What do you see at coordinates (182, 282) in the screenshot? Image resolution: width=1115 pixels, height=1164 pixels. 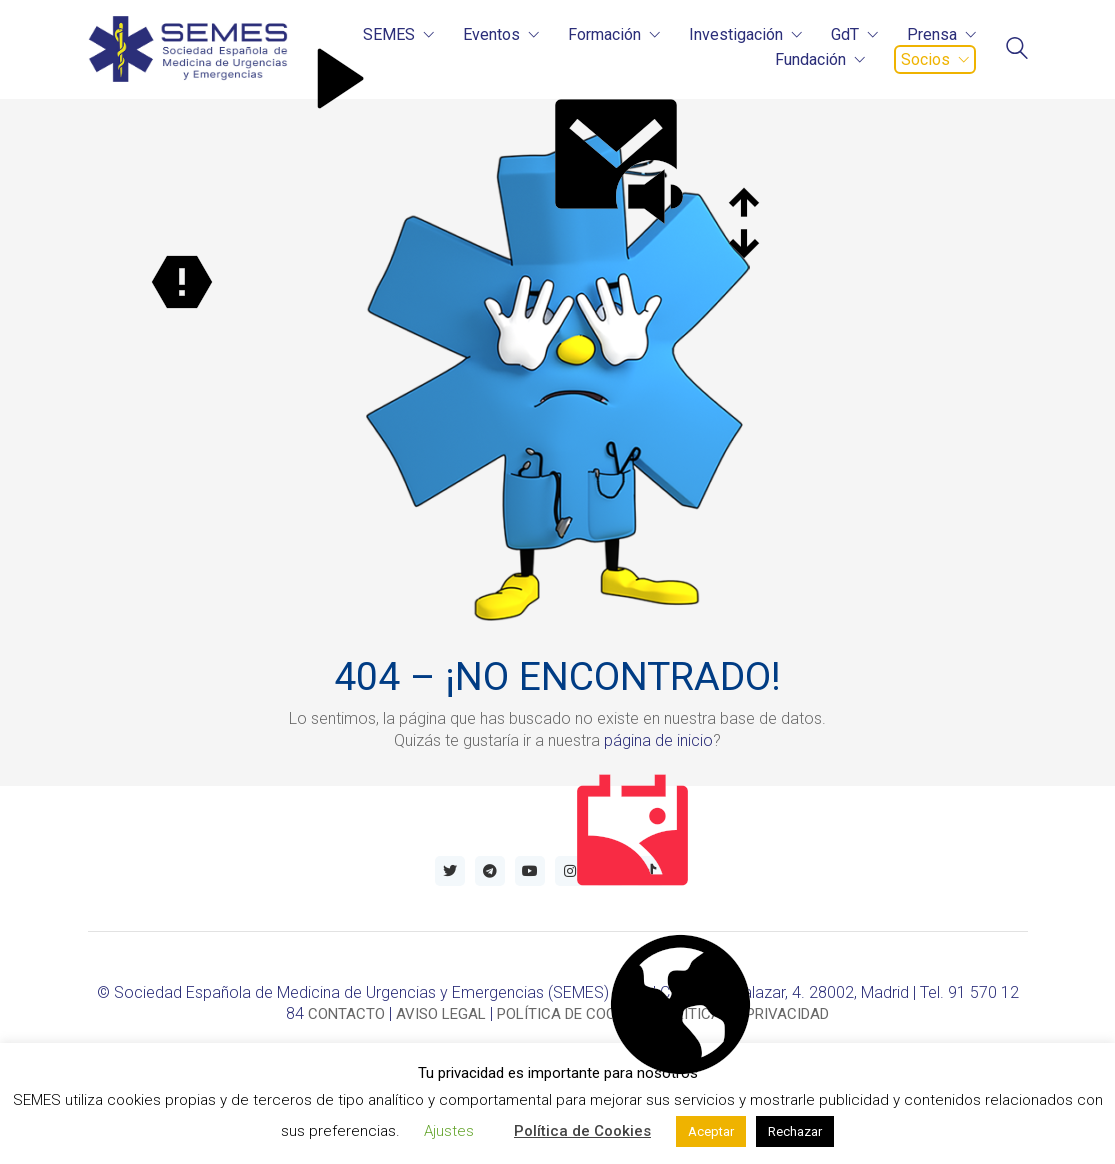 I see `mark message as spam` at bounding box center [182, 282].